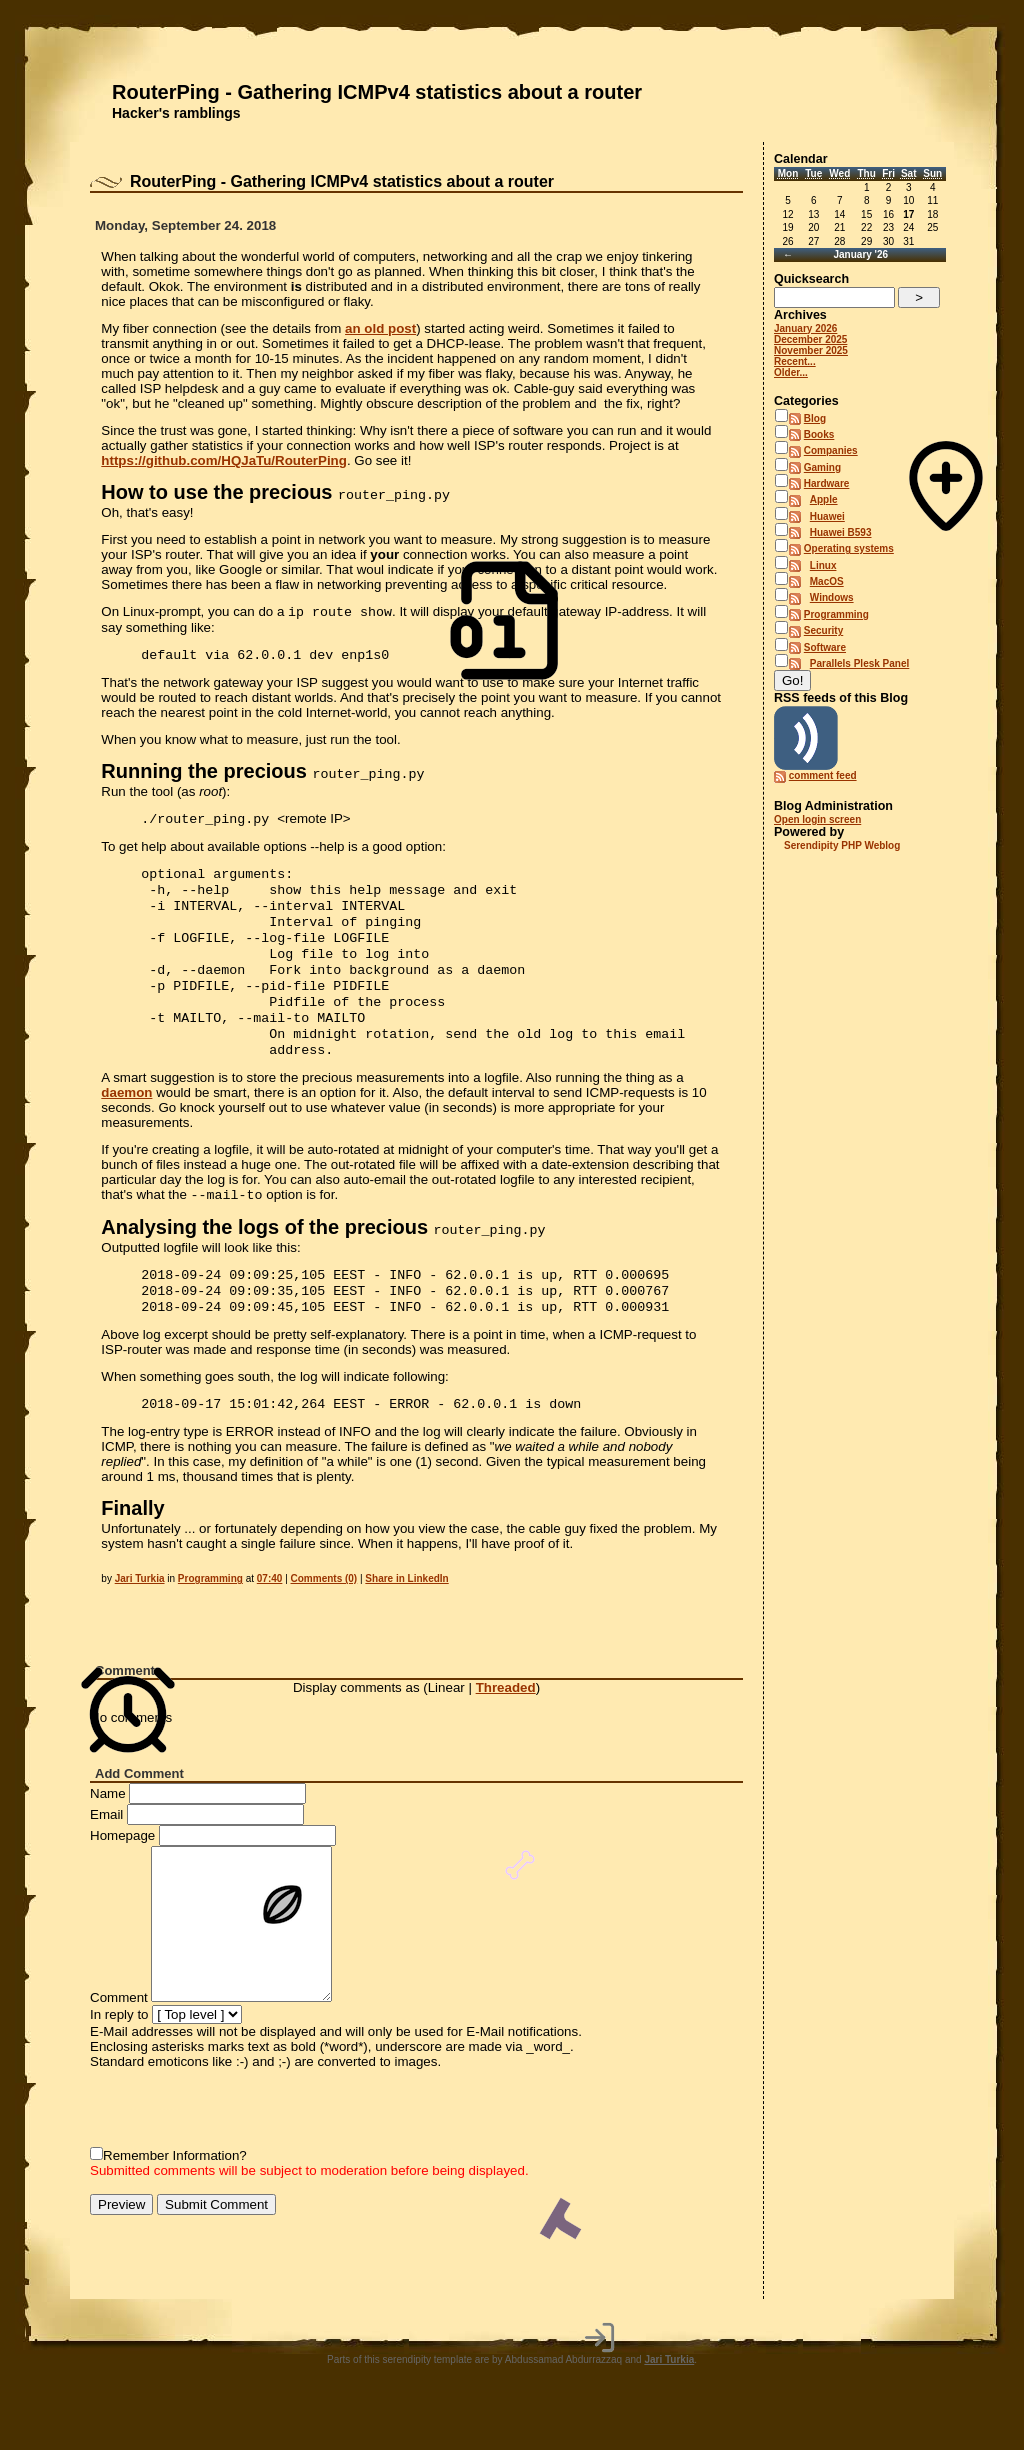 The image size is (1024, 2450). Describe the element at coordinates (946, 486) in the screenshot. I see `add a new location pin` at that location.